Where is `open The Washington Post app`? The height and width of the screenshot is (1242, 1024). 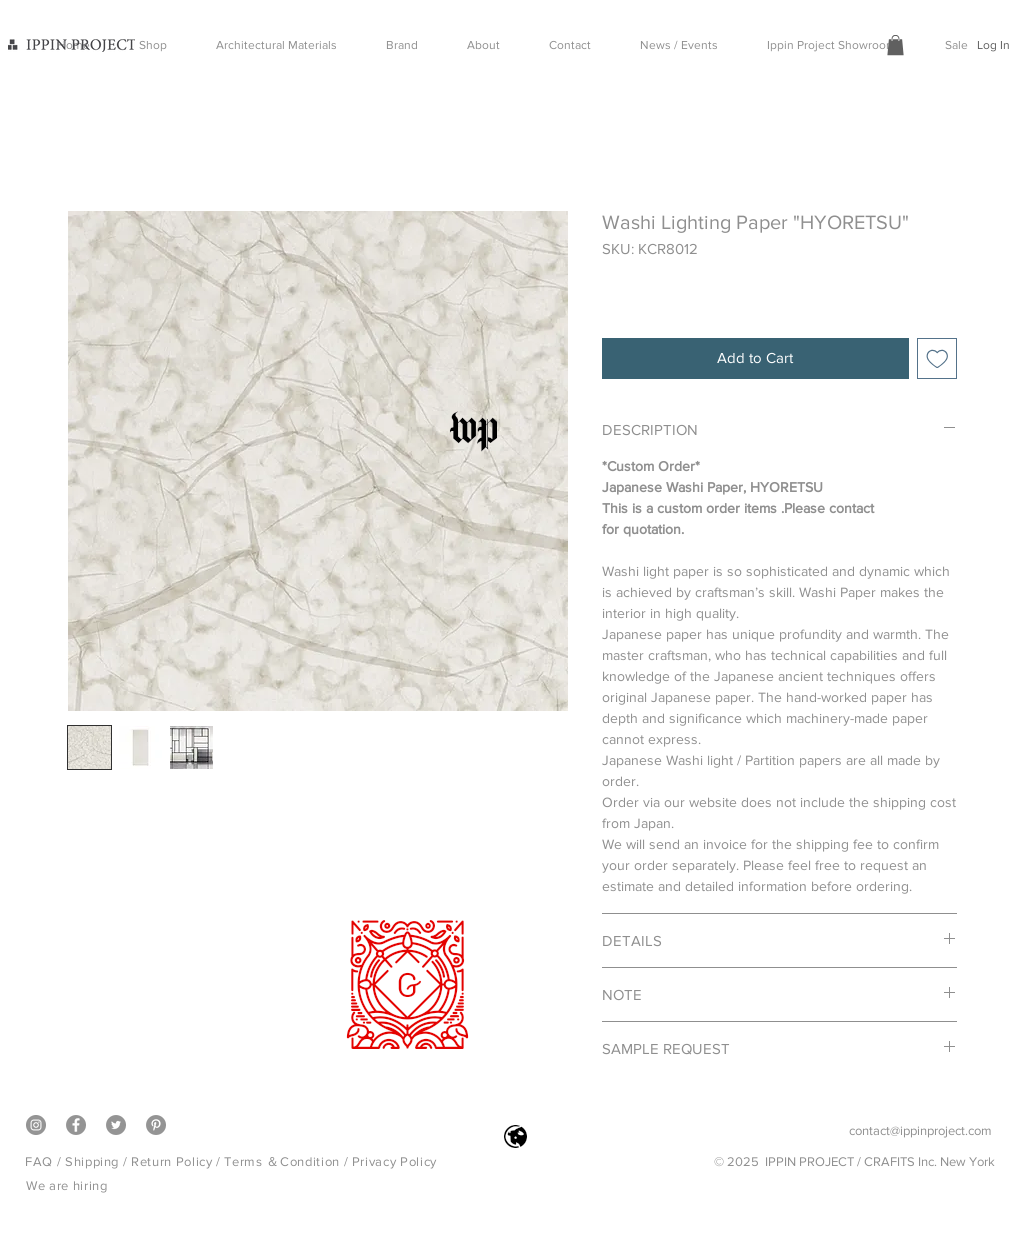 open The Washington Post app is located at coordinates (473, 431).